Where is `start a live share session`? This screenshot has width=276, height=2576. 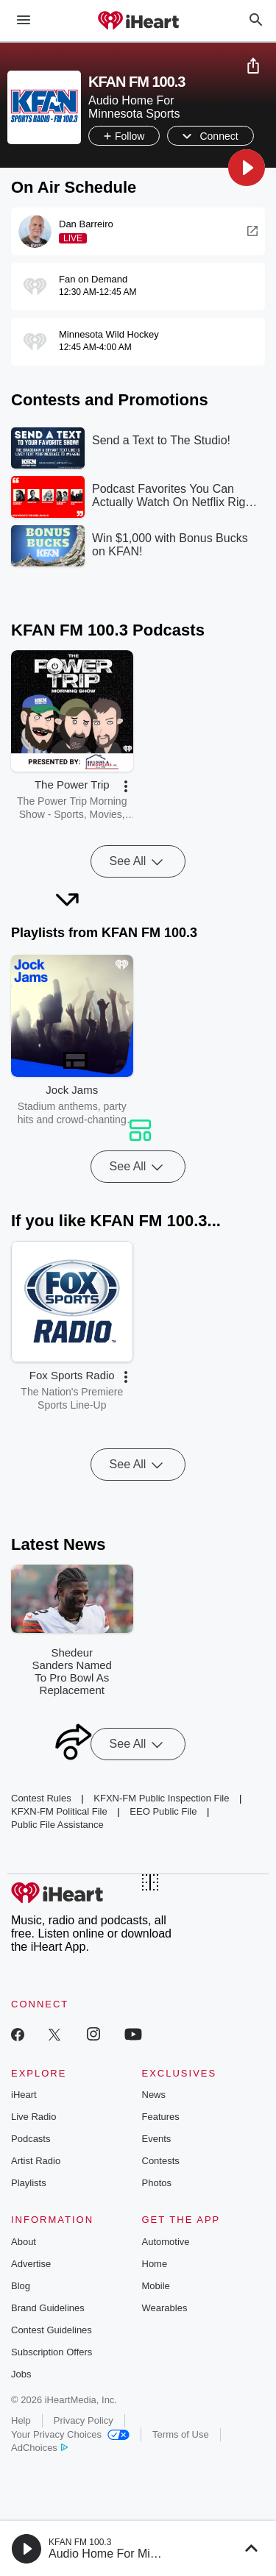 start a live share session is located at coordinates (73, 1741).